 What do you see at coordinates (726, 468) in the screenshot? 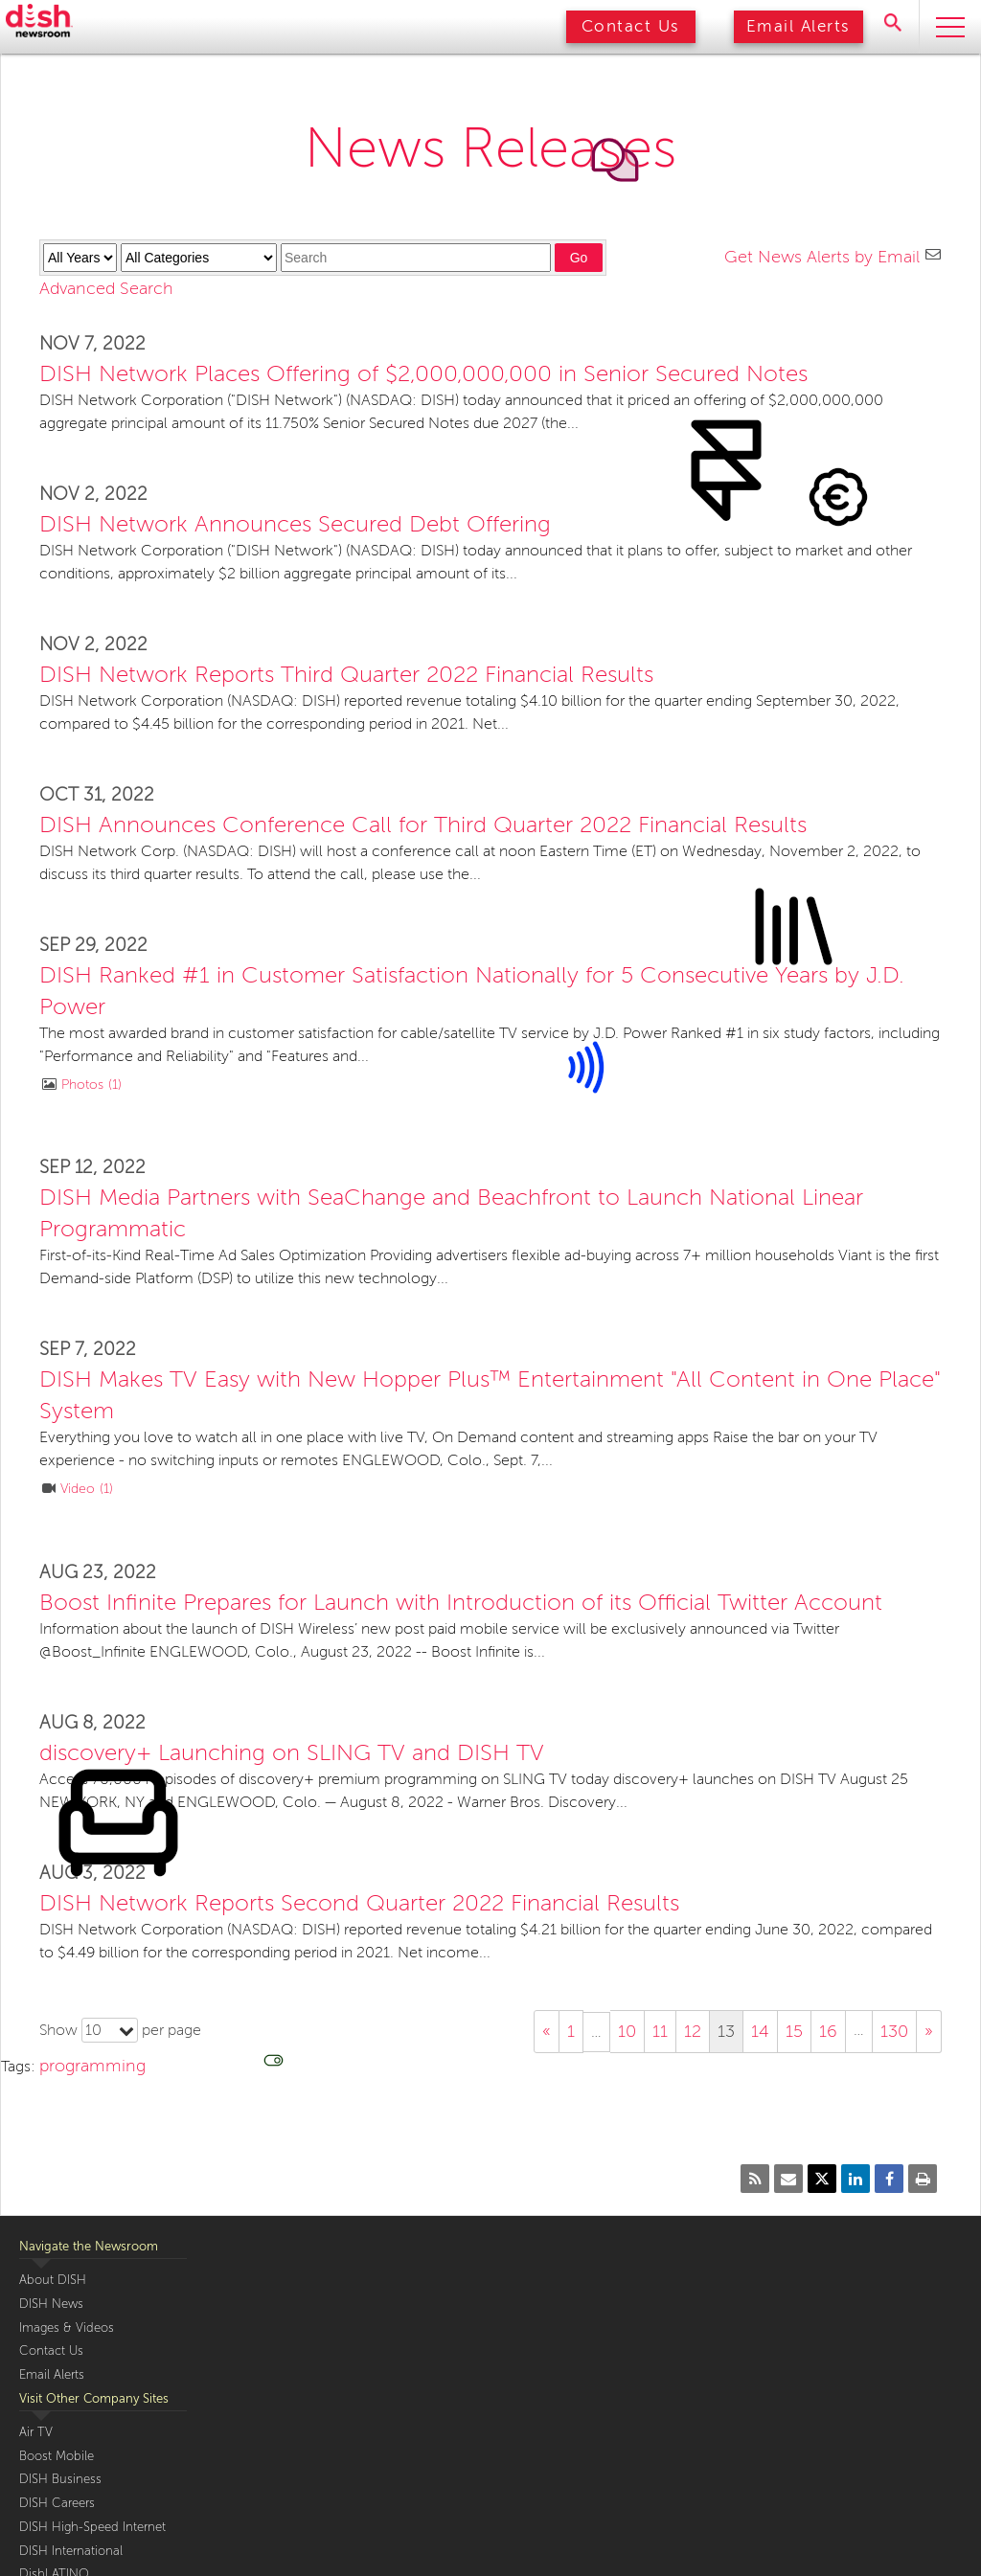
I see `open Framer design tool` at bounding box center [726, 468].